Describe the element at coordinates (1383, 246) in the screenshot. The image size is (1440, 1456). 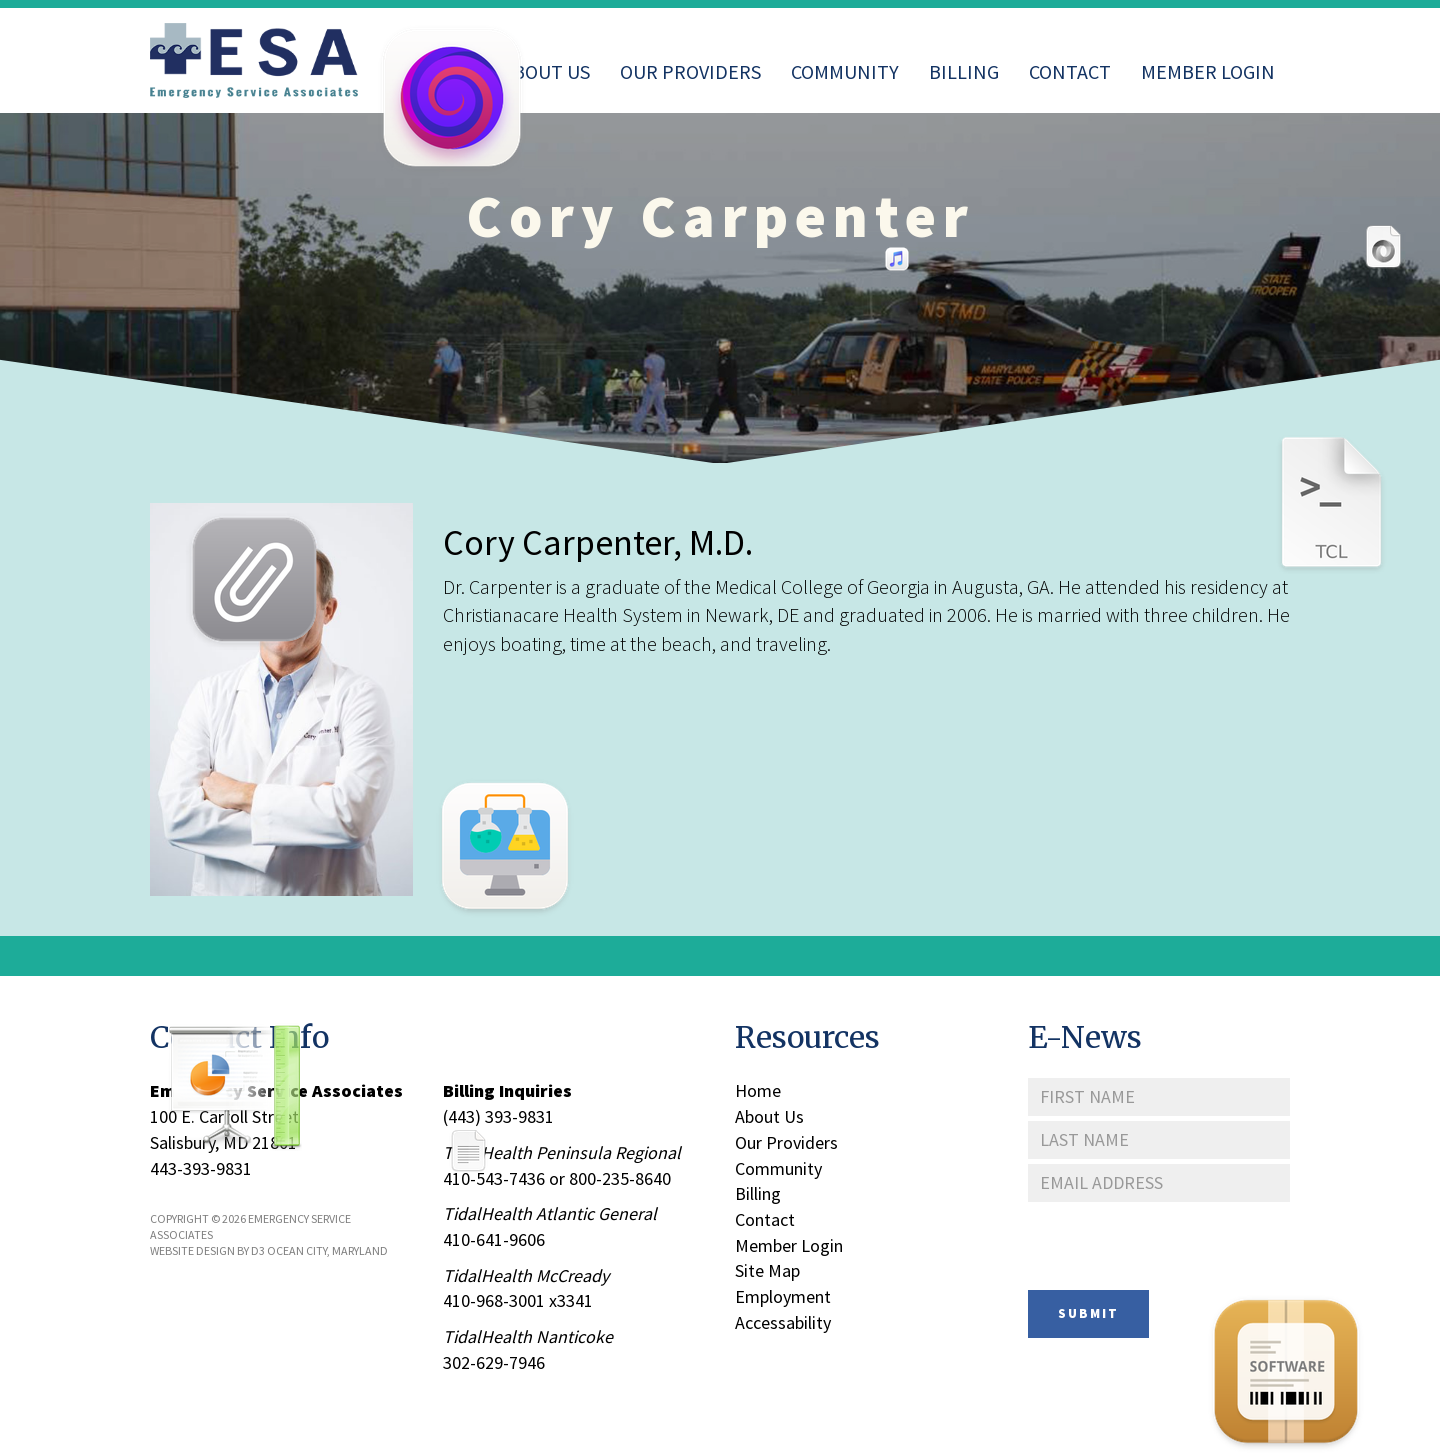
I see `json file type indicator` at that location.